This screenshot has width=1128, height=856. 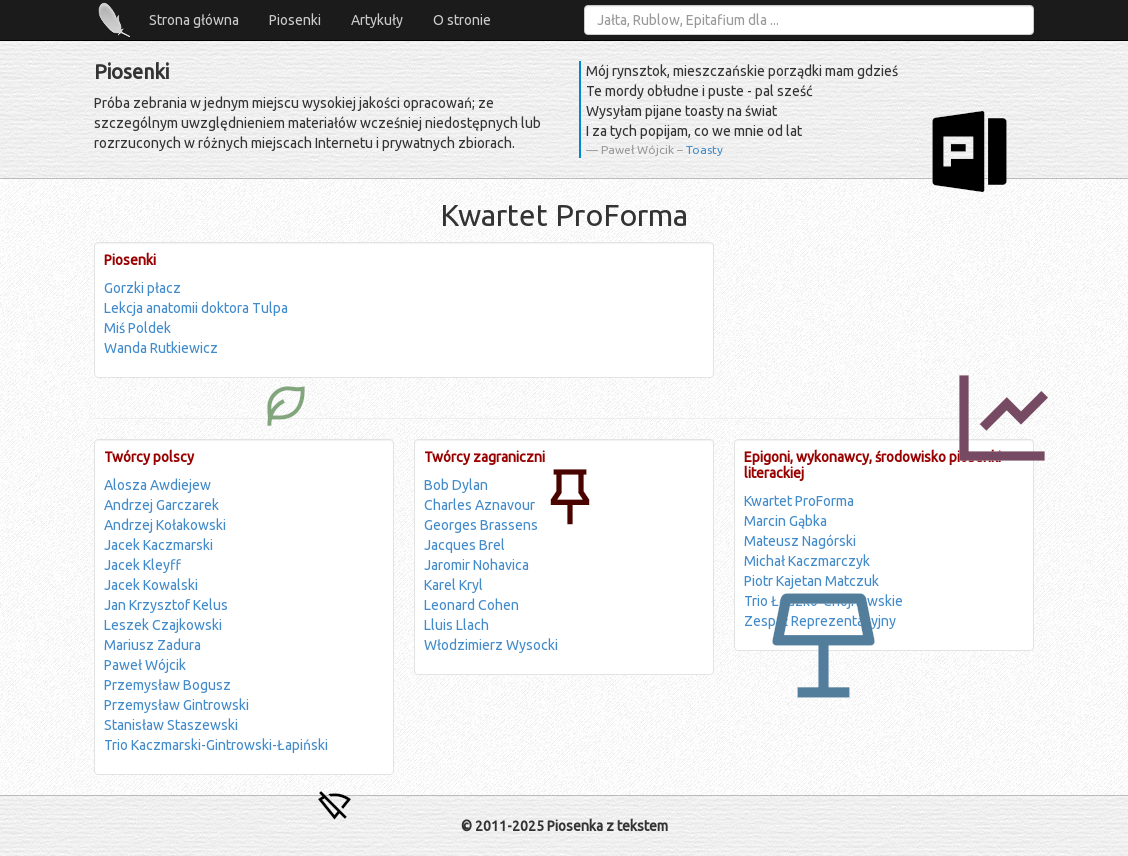 What do you see at coordinates (969, 151) in the screenshot?
I see `open a PowerPoint presentation file` at bounding box center [969, 151].